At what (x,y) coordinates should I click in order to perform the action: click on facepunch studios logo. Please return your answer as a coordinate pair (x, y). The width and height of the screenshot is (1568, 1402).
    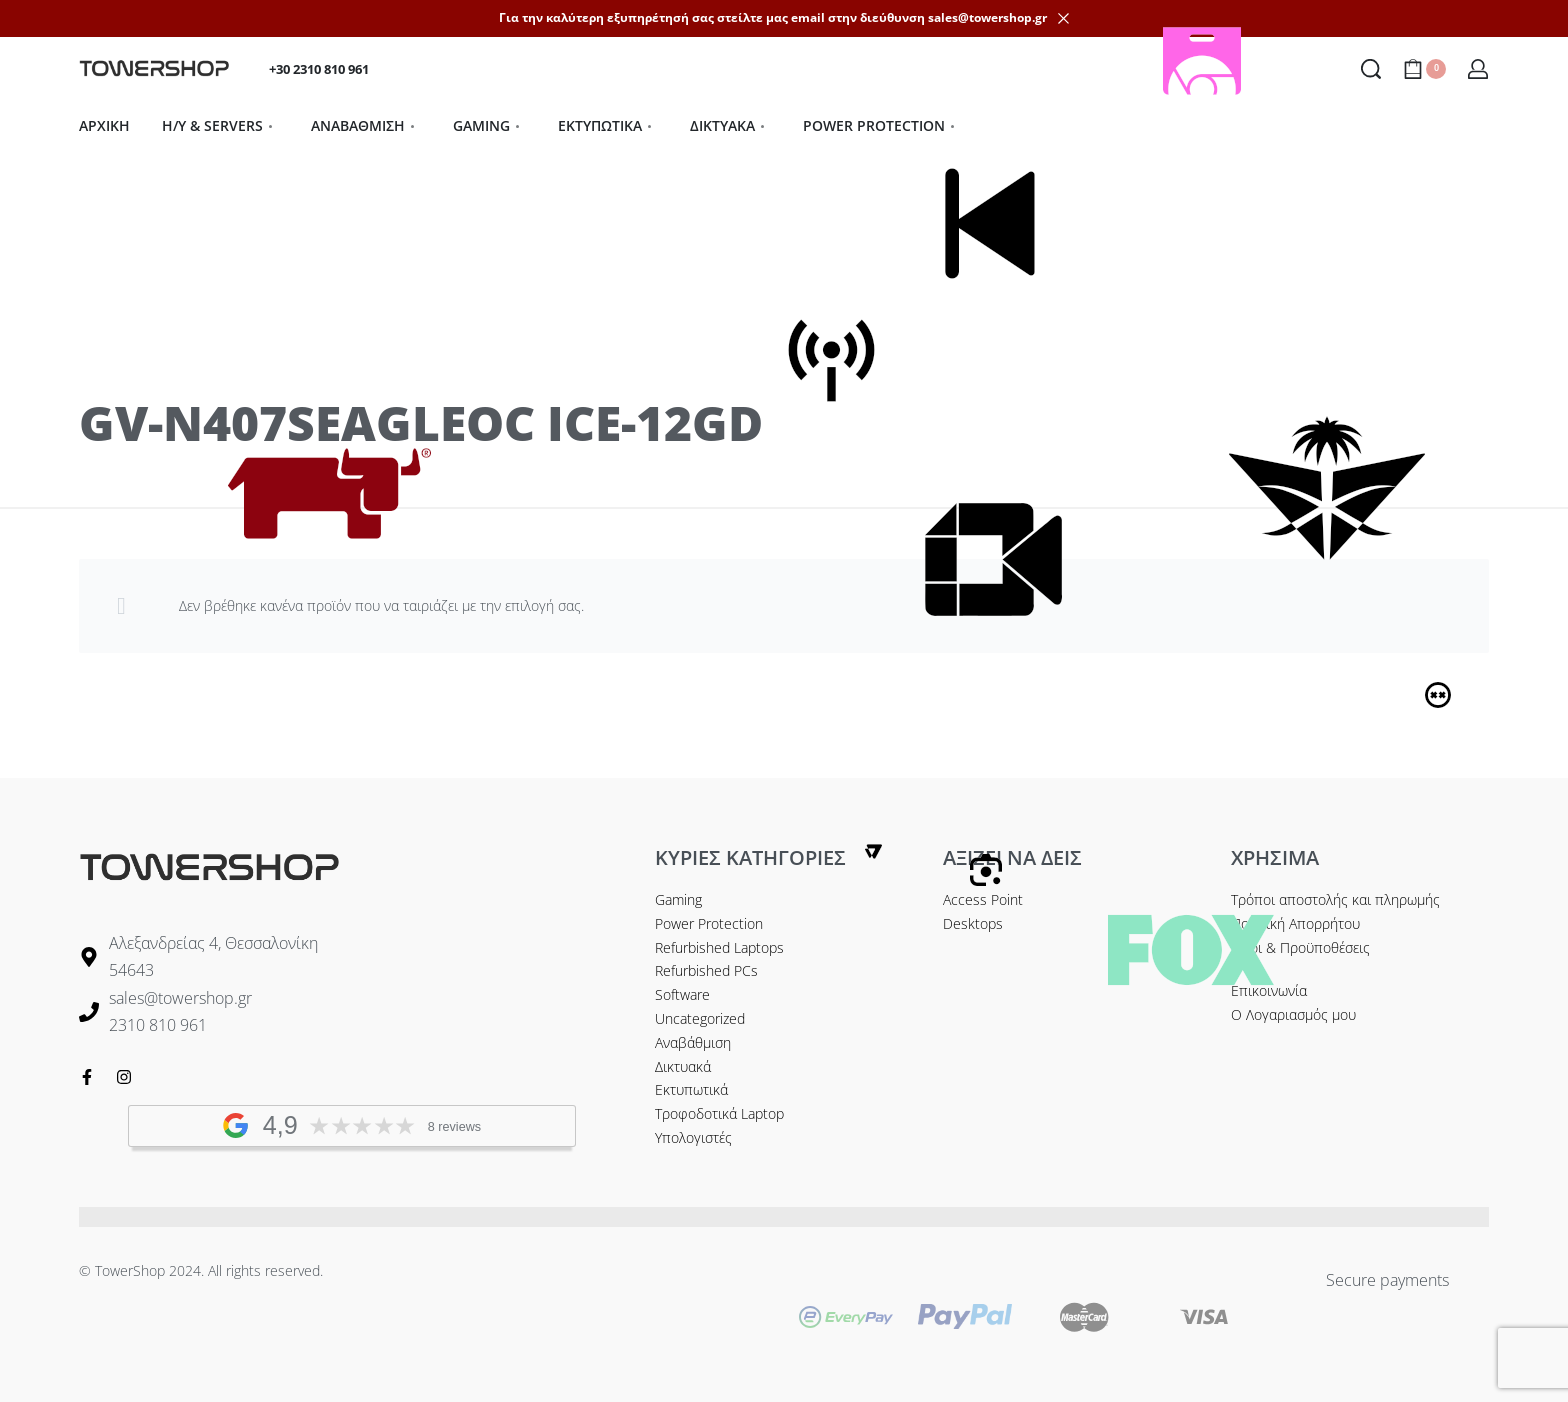
    Looking at the image, I should click on (1438, 695).